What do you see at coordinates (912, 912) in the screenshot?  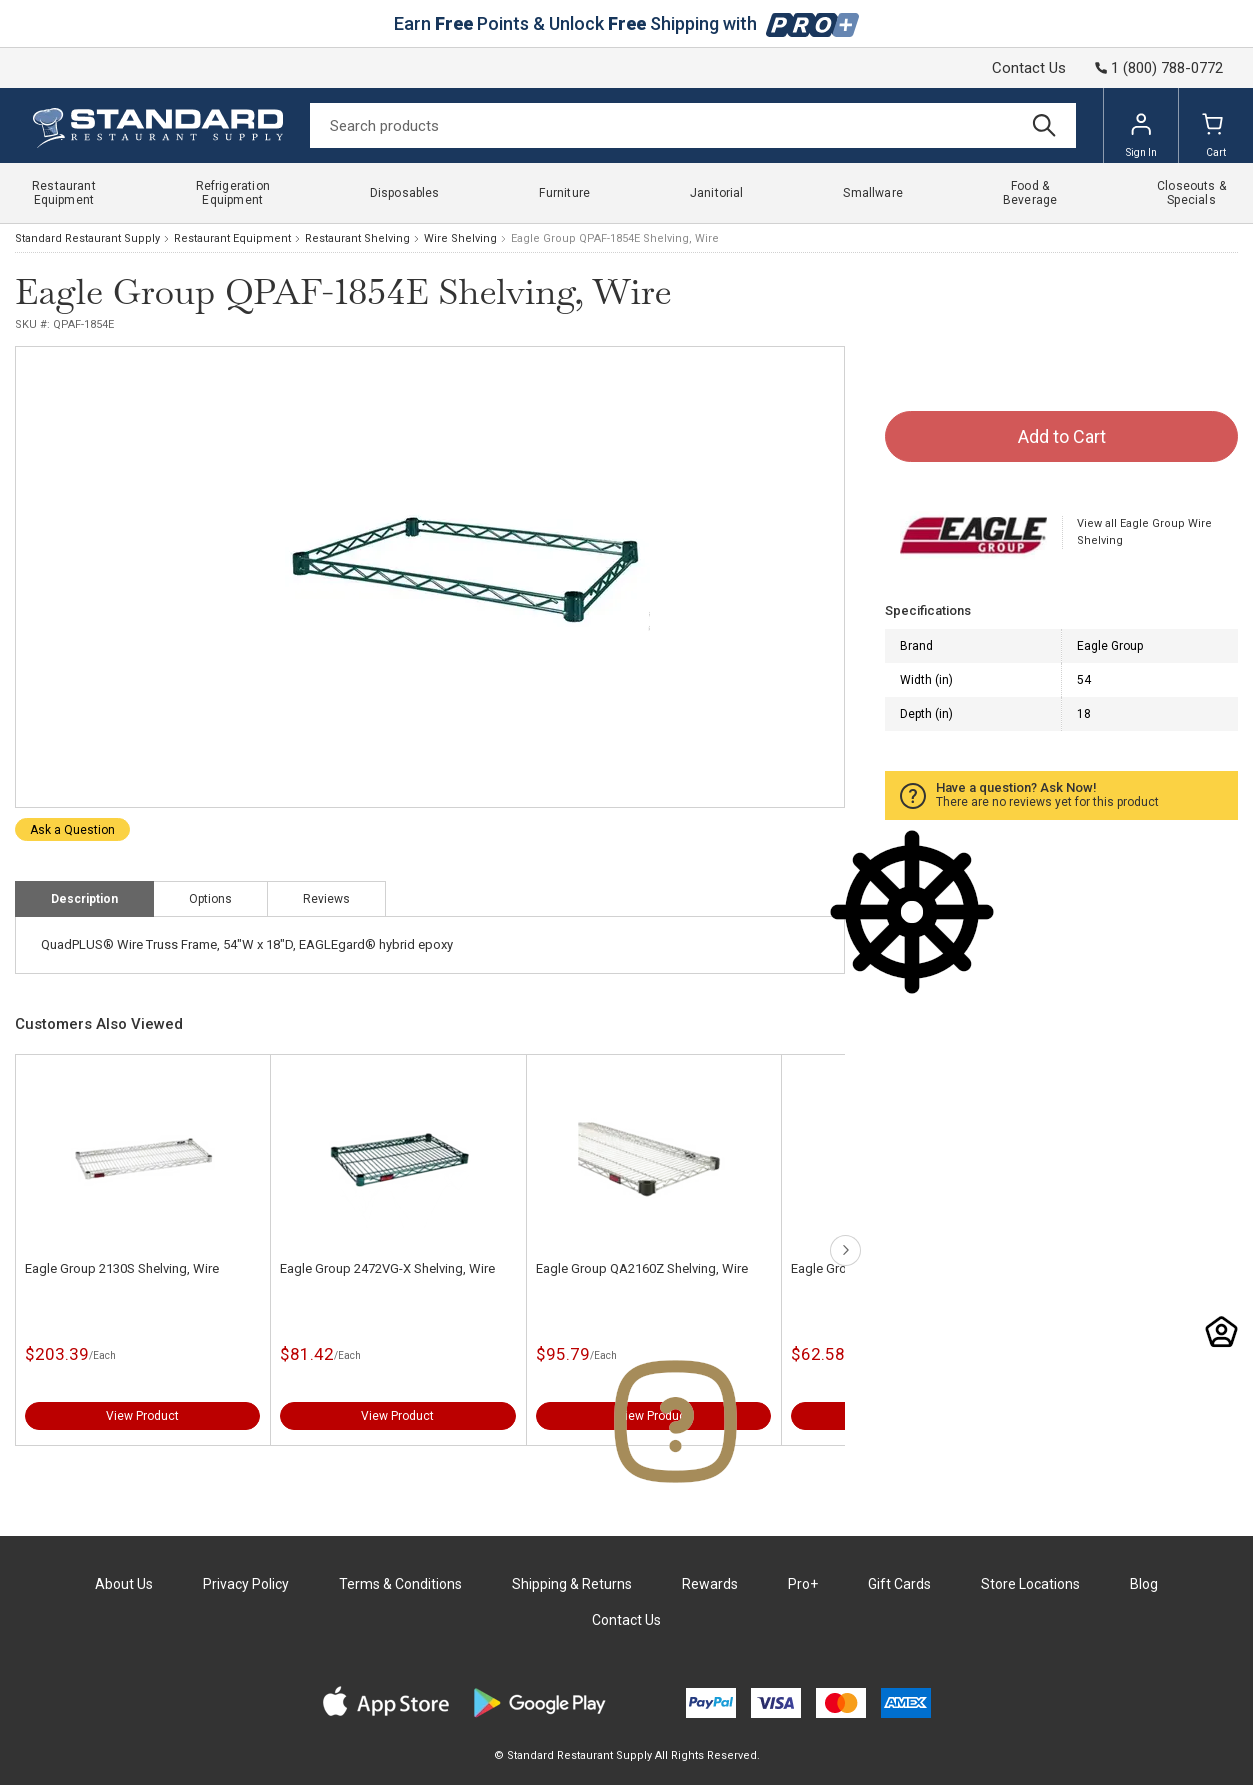 I see `navigate to steering or navigation controls` at bounding box center [912, 912].